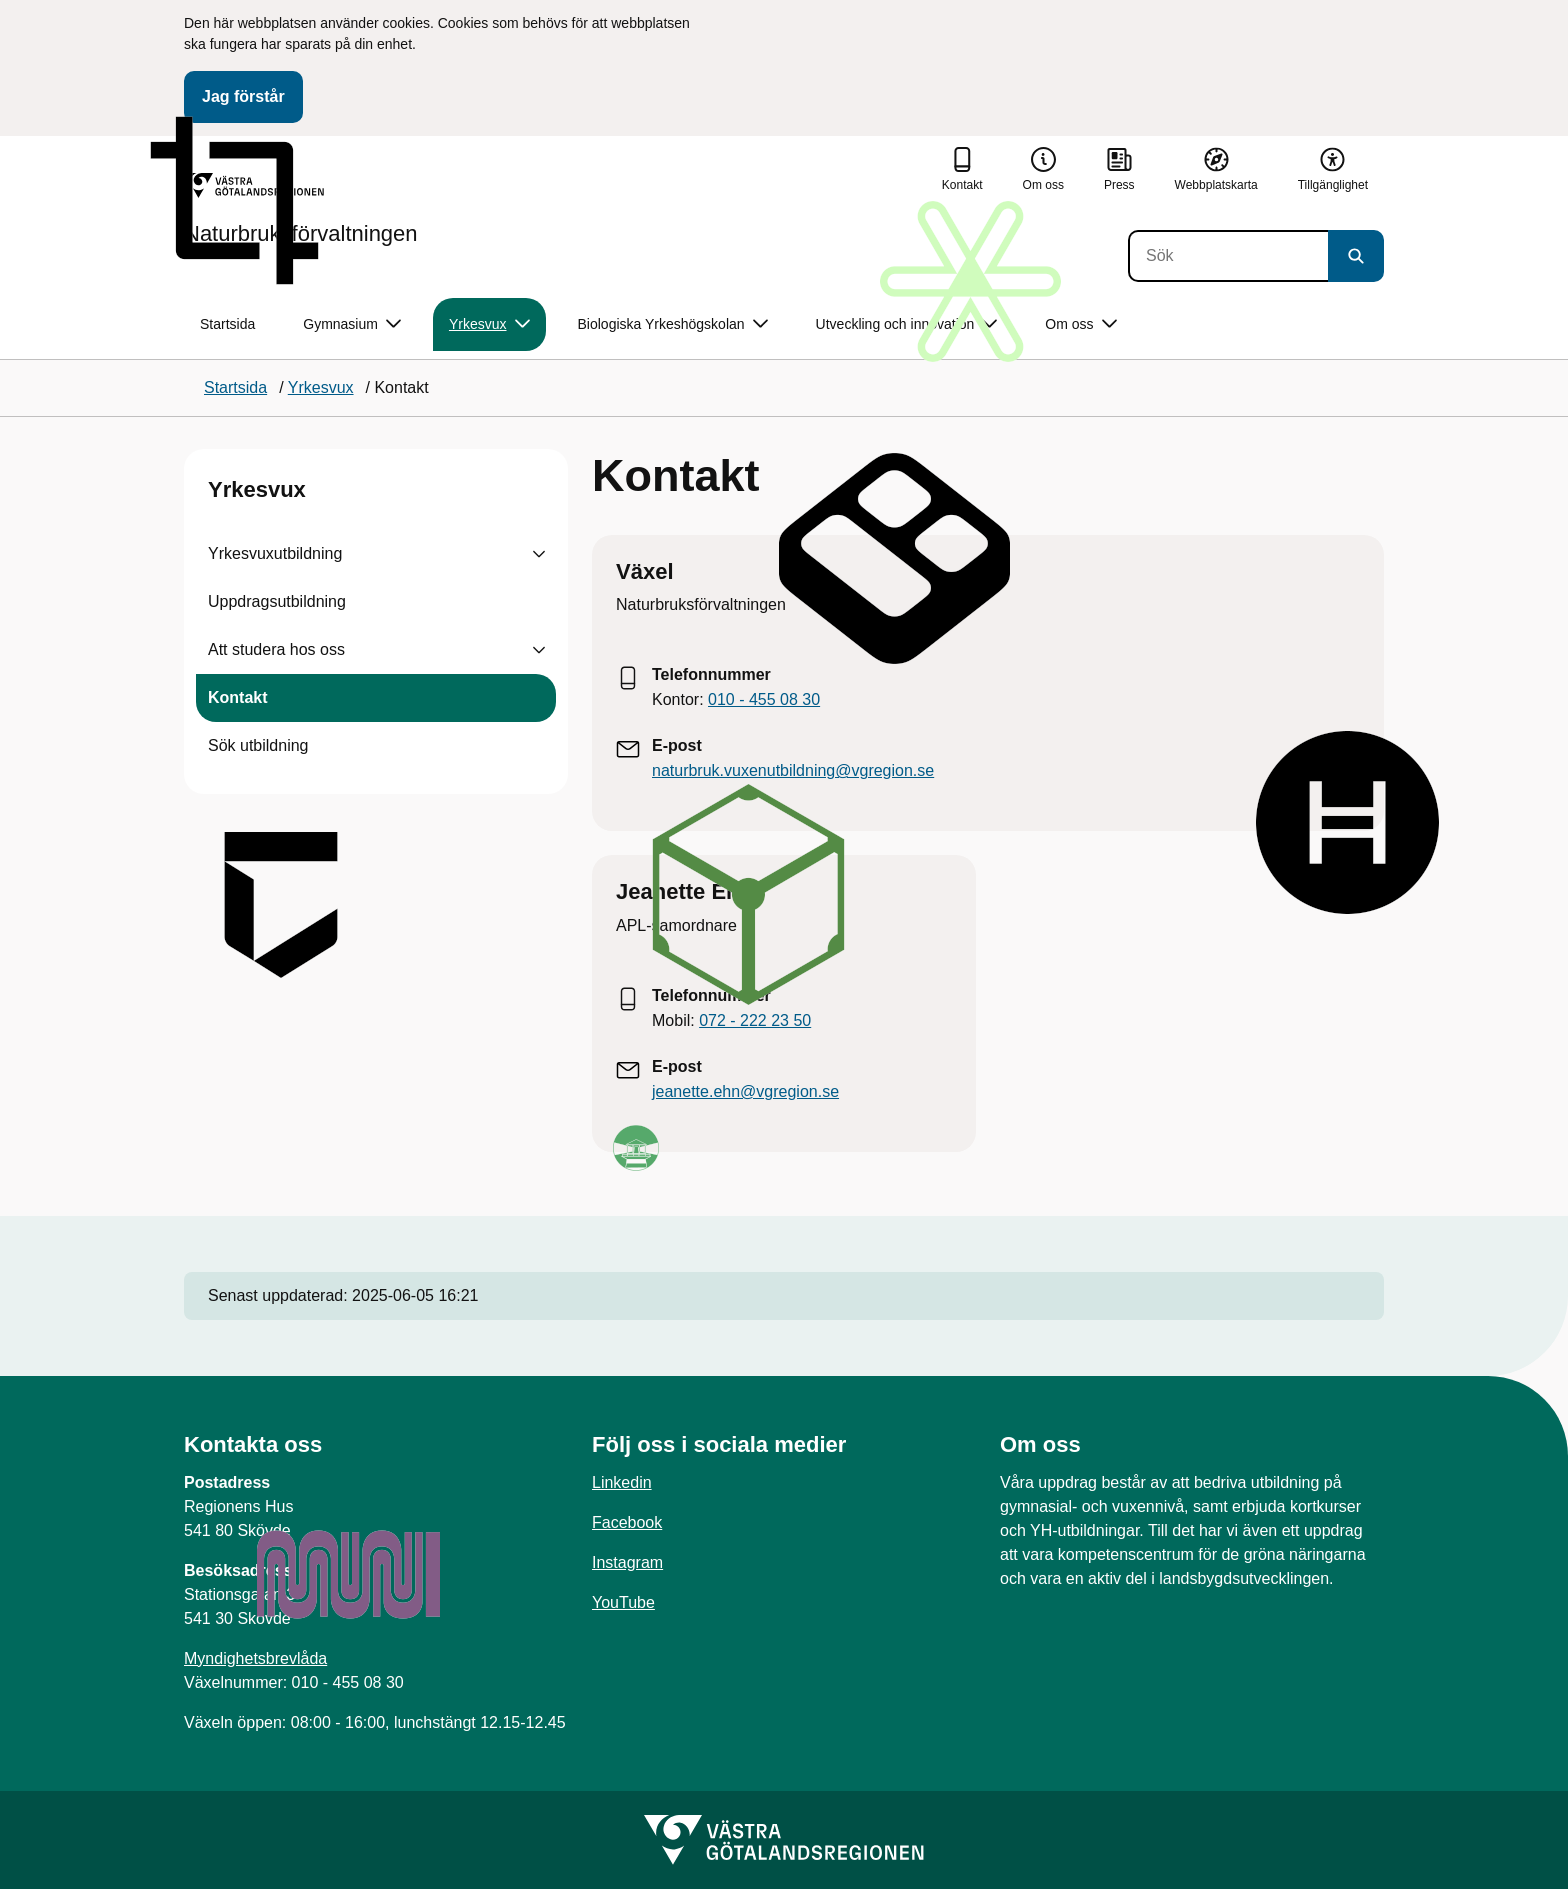 The image size is (1568, 1889). What do you see at coordinates (748, 894) in the screenshot?
I see `IPFS (InterPlanetary File System) logo` at bounding box center [748, 894].